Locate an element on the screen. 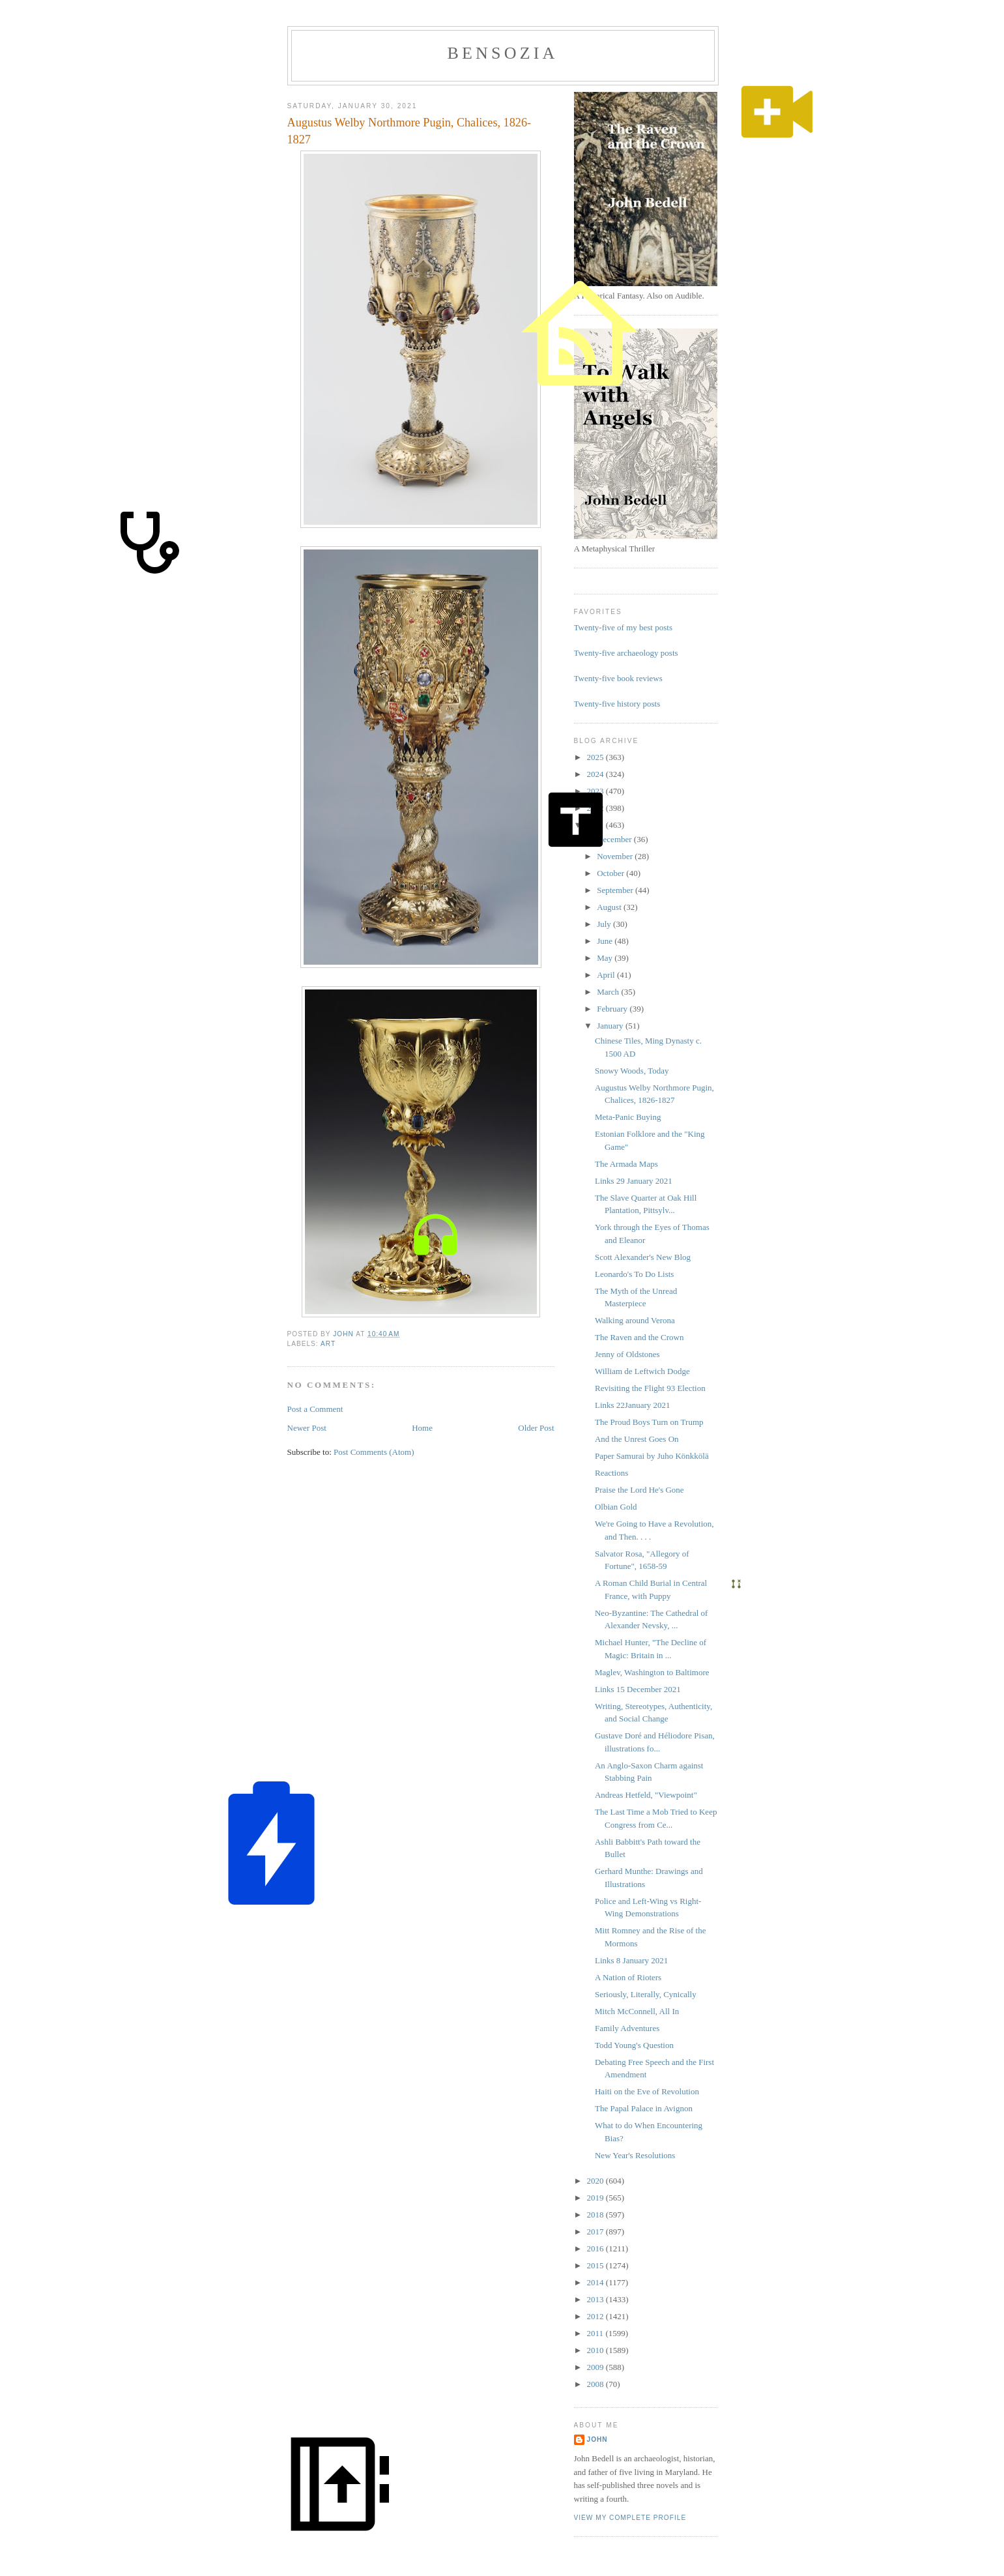 This screenshot has height=2576, width=1004. add a new video recording is located at coordinates (777, 111).